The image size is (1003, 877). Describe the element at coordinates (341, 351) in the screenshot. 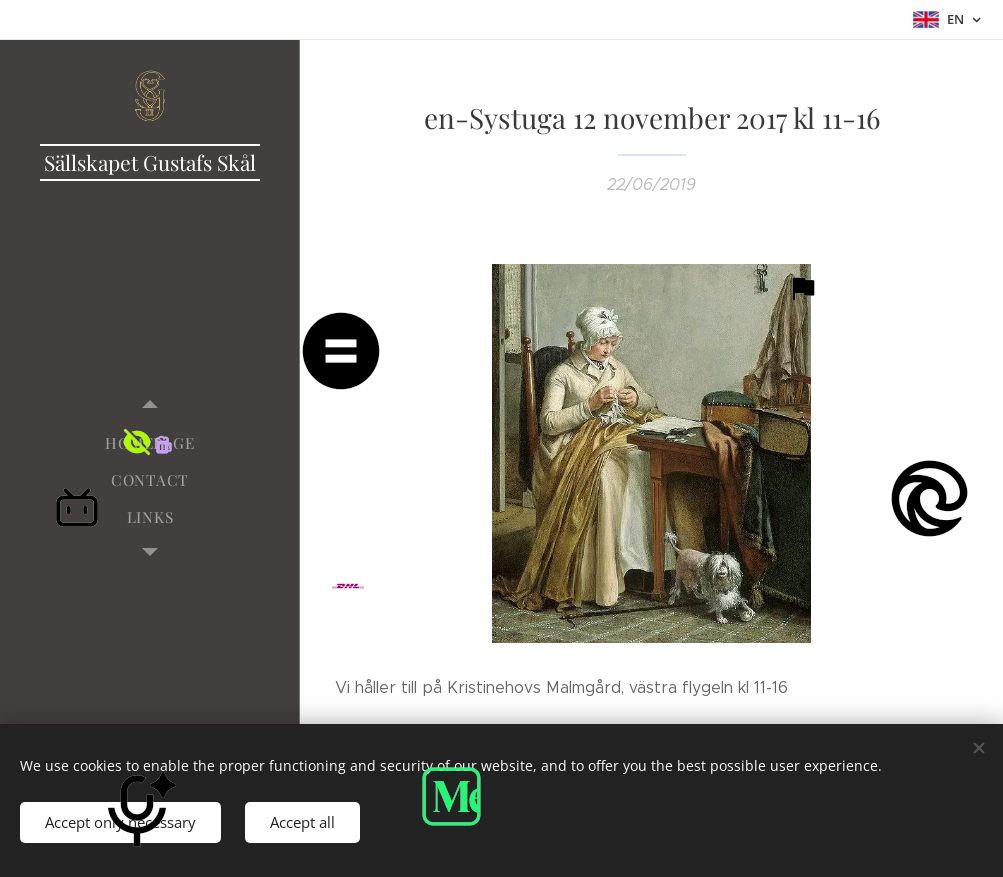

I see `creative commons no derivatives license indicator` at that location.